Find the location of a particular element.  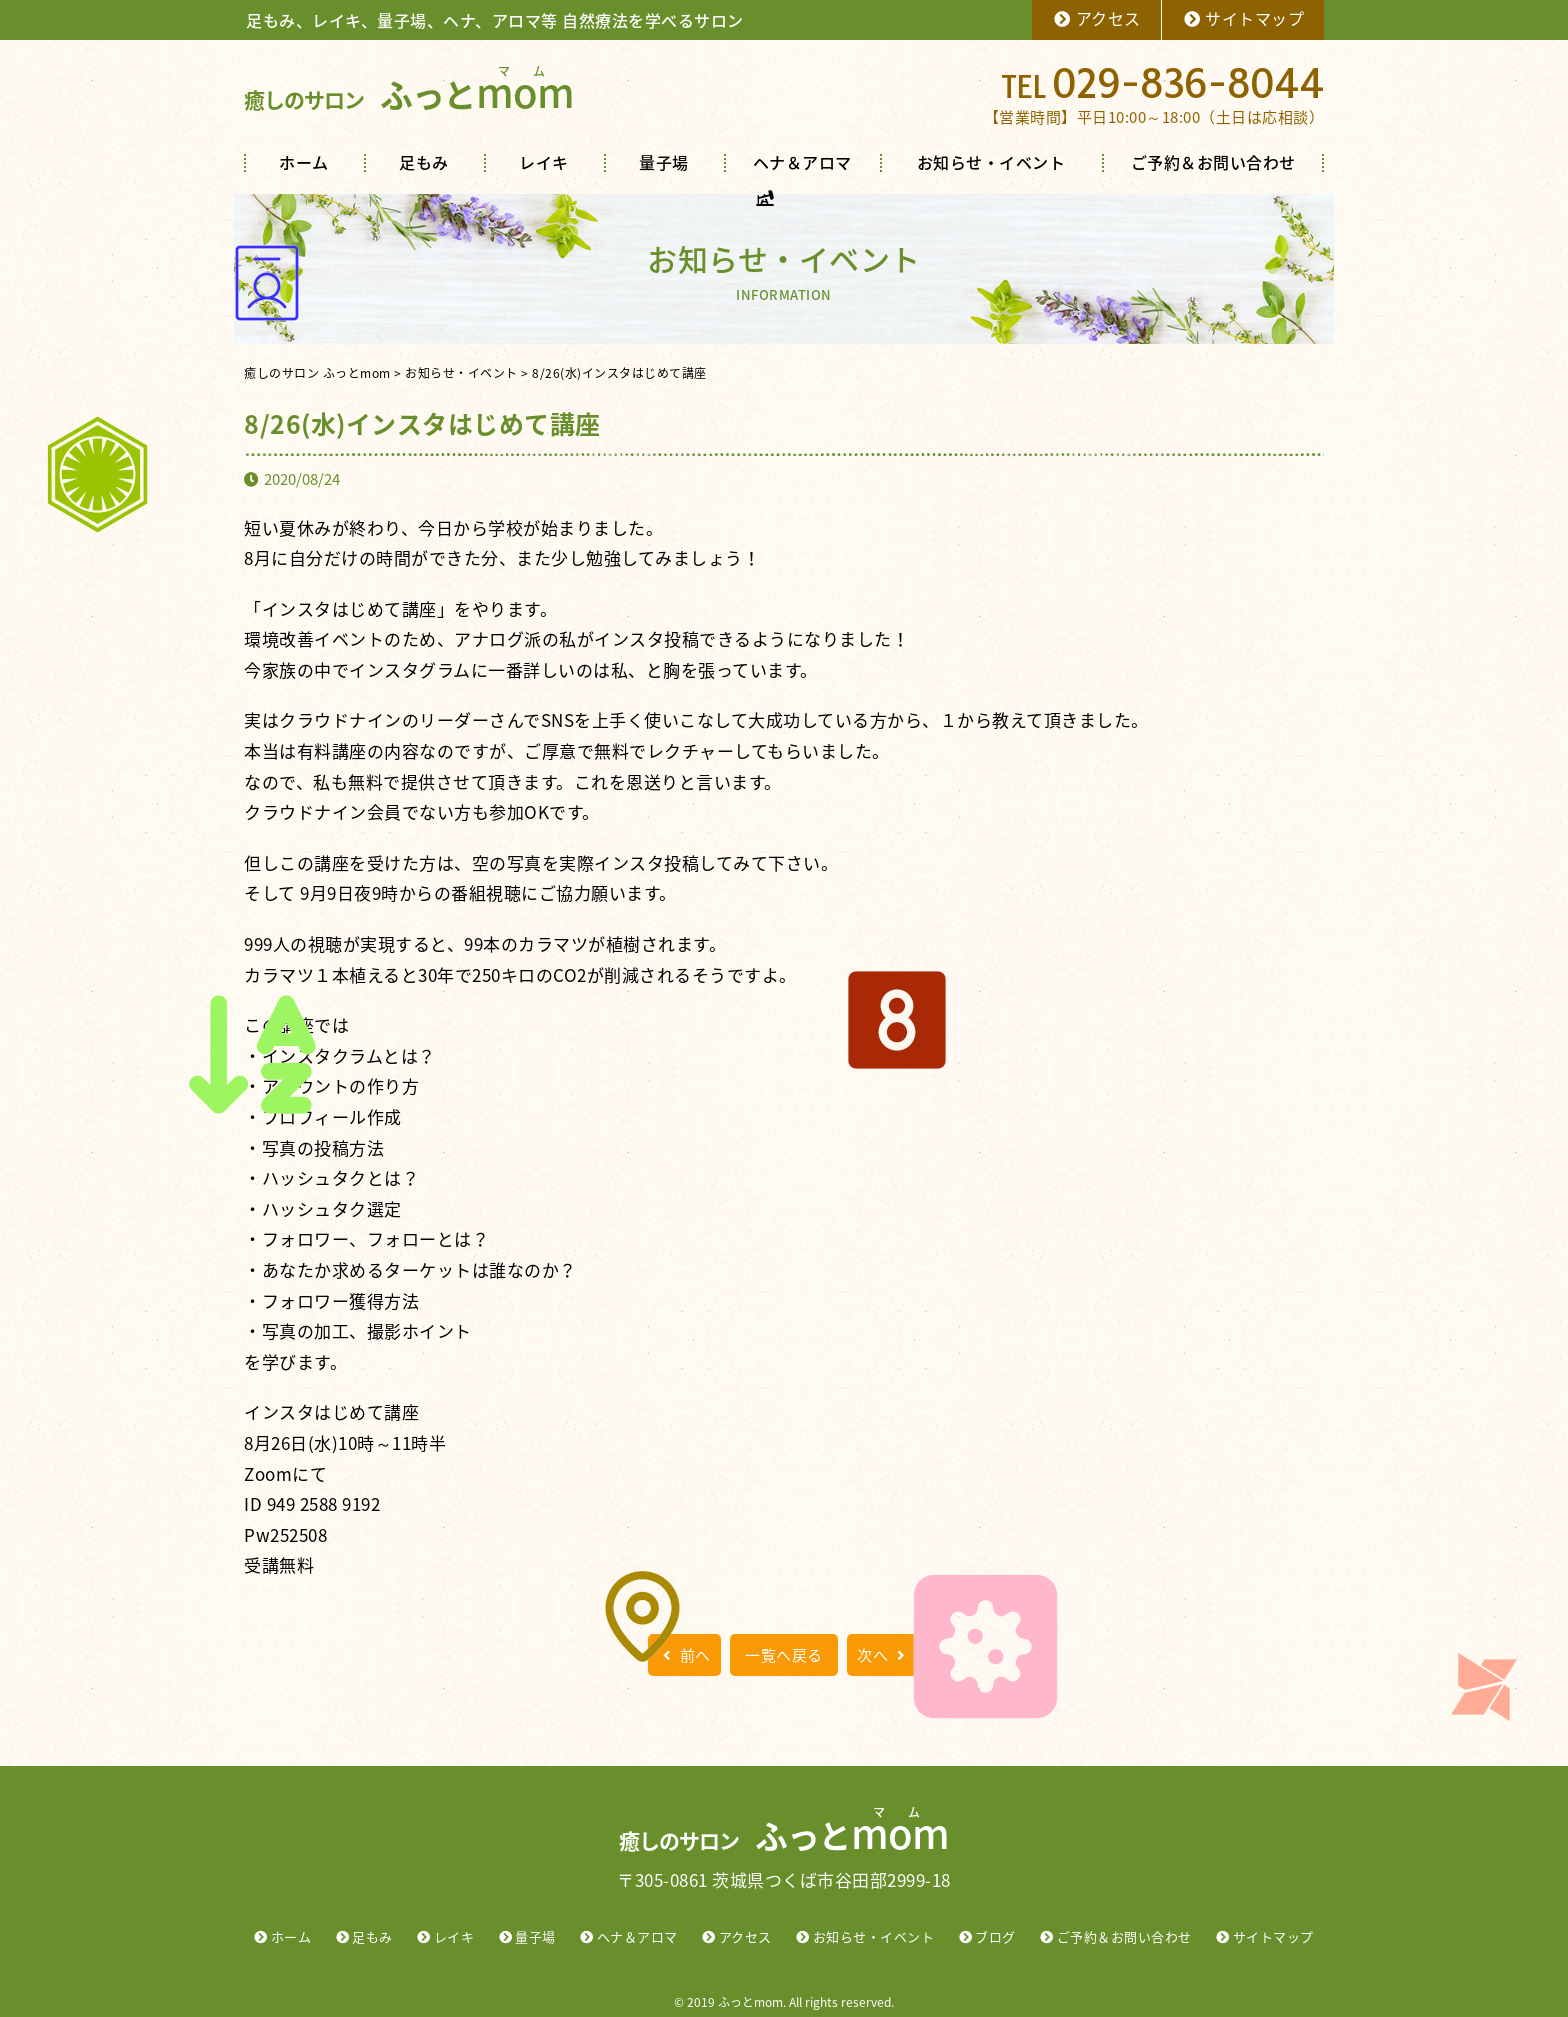

indicates virus or malware detected is located at coordinates (985, 1646).